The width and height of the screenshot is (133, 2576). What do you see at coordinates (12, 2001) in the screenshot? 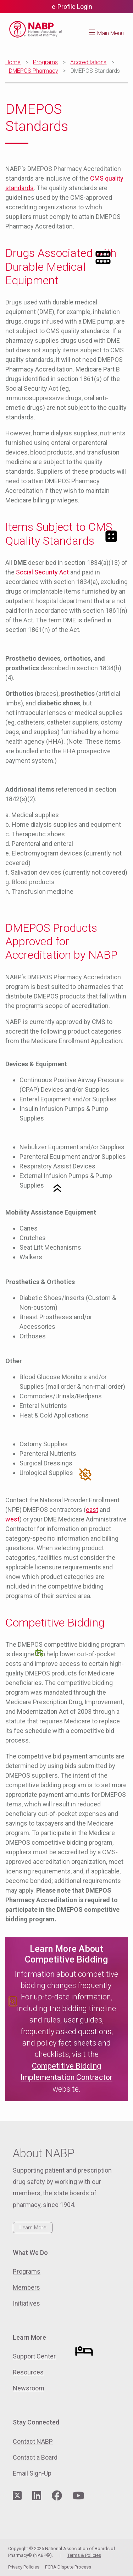
I see `open card game or play cards` at bounding box center [12, 2001].